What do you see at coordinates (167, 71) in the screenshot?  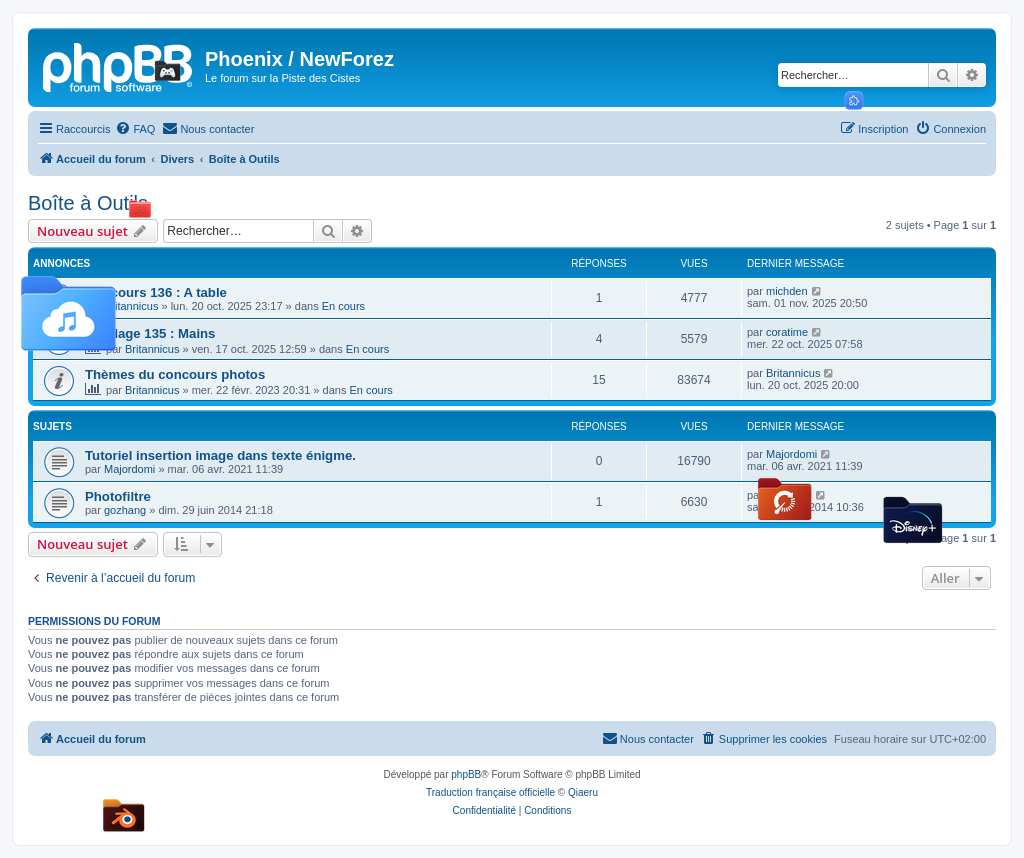 I see `open microsoft games folder` at bounding box center [167, 71].